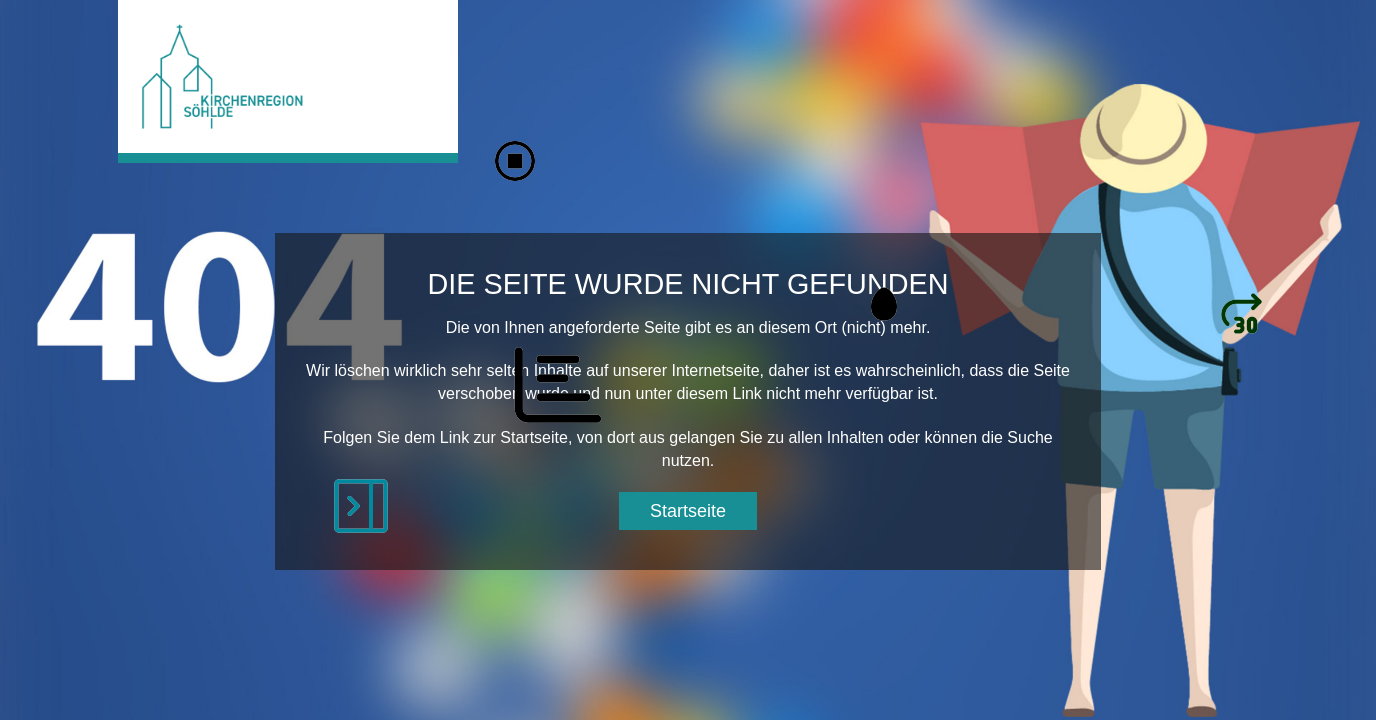  I want to click on view analytics or statistics, so click(558, 385).